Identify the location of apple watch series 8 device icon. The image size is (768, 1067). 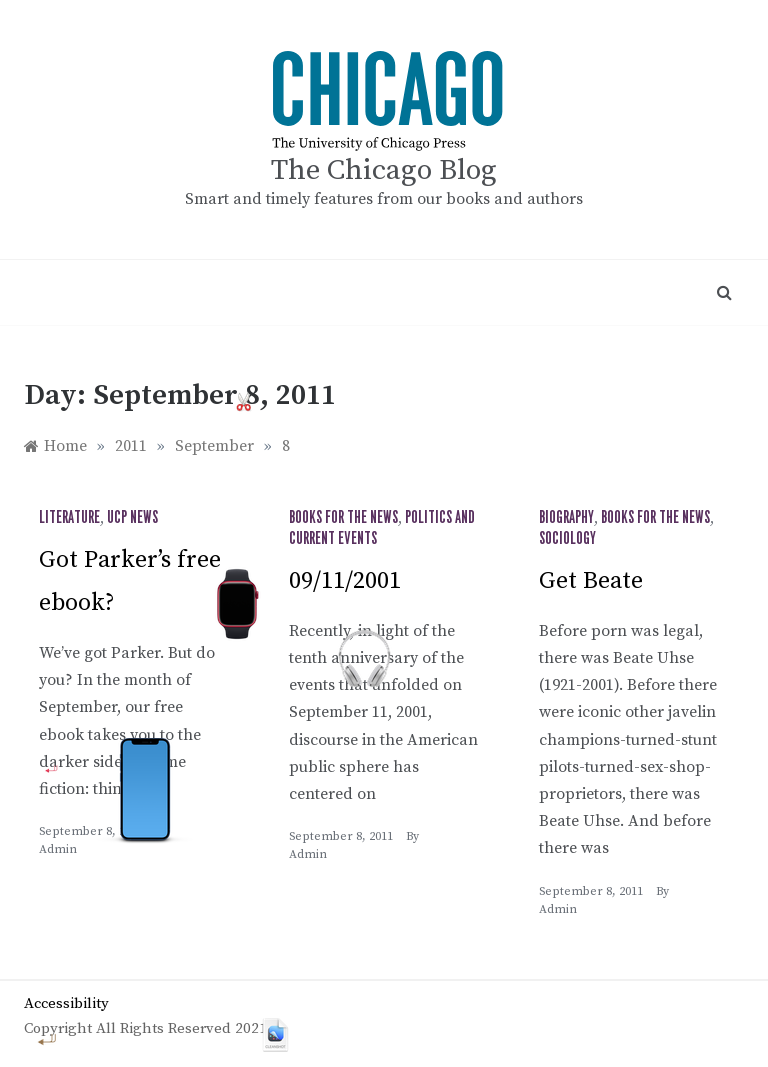
(237, 604).